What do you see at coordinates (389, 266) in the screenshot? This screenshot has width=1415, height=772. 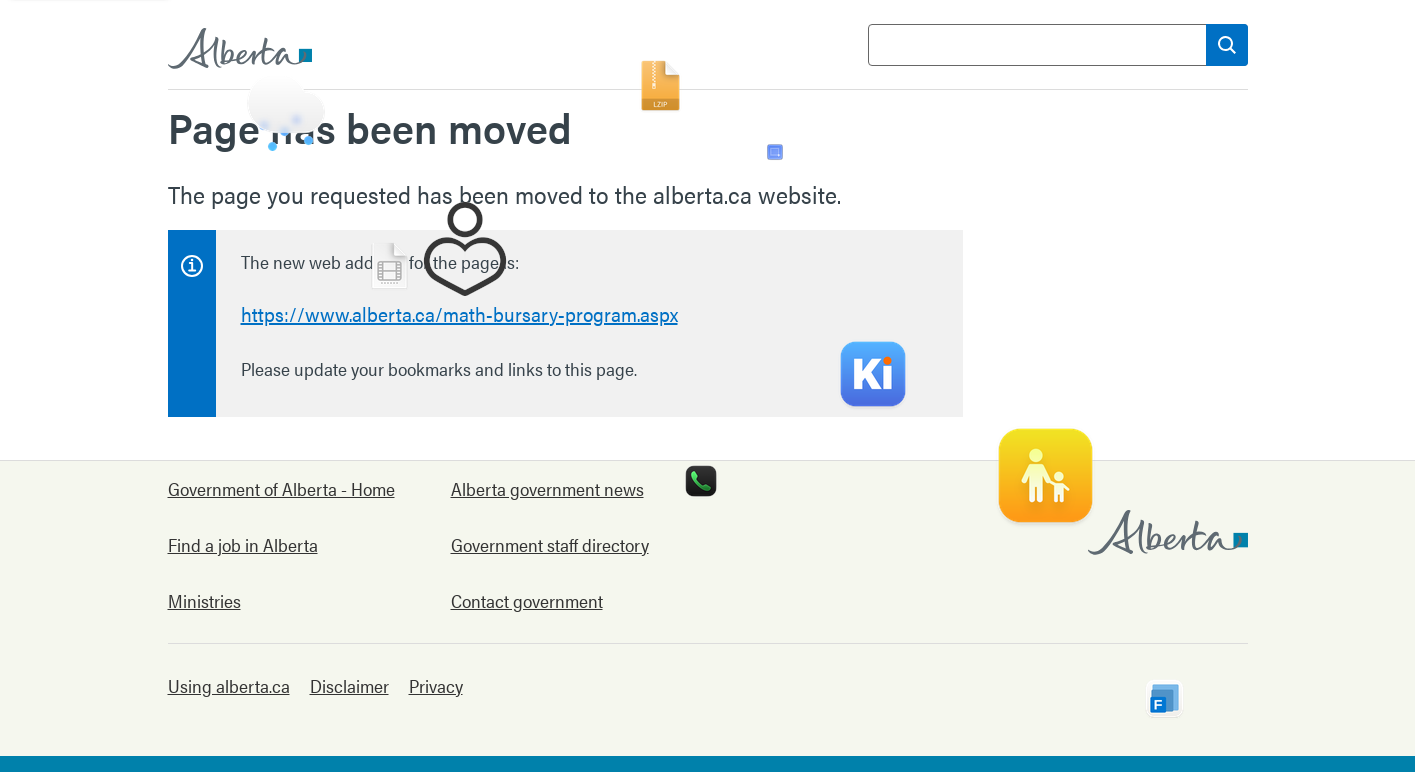 I see `an srt subtitle file` at bounding box center [389, 266].